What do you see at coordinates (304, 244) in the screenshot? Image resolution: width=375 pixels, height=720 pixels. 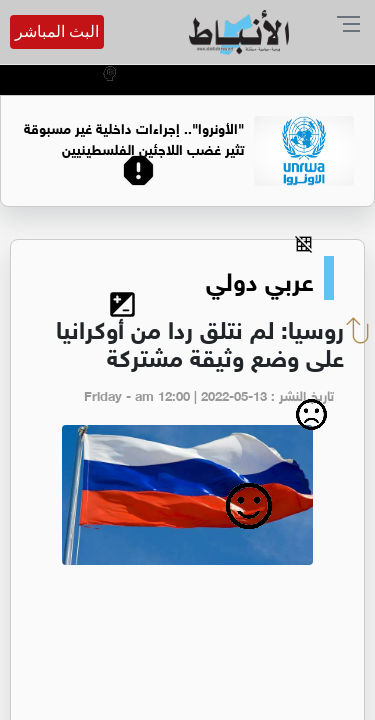 I see `disable grid view` at bounding box center [304, 244].